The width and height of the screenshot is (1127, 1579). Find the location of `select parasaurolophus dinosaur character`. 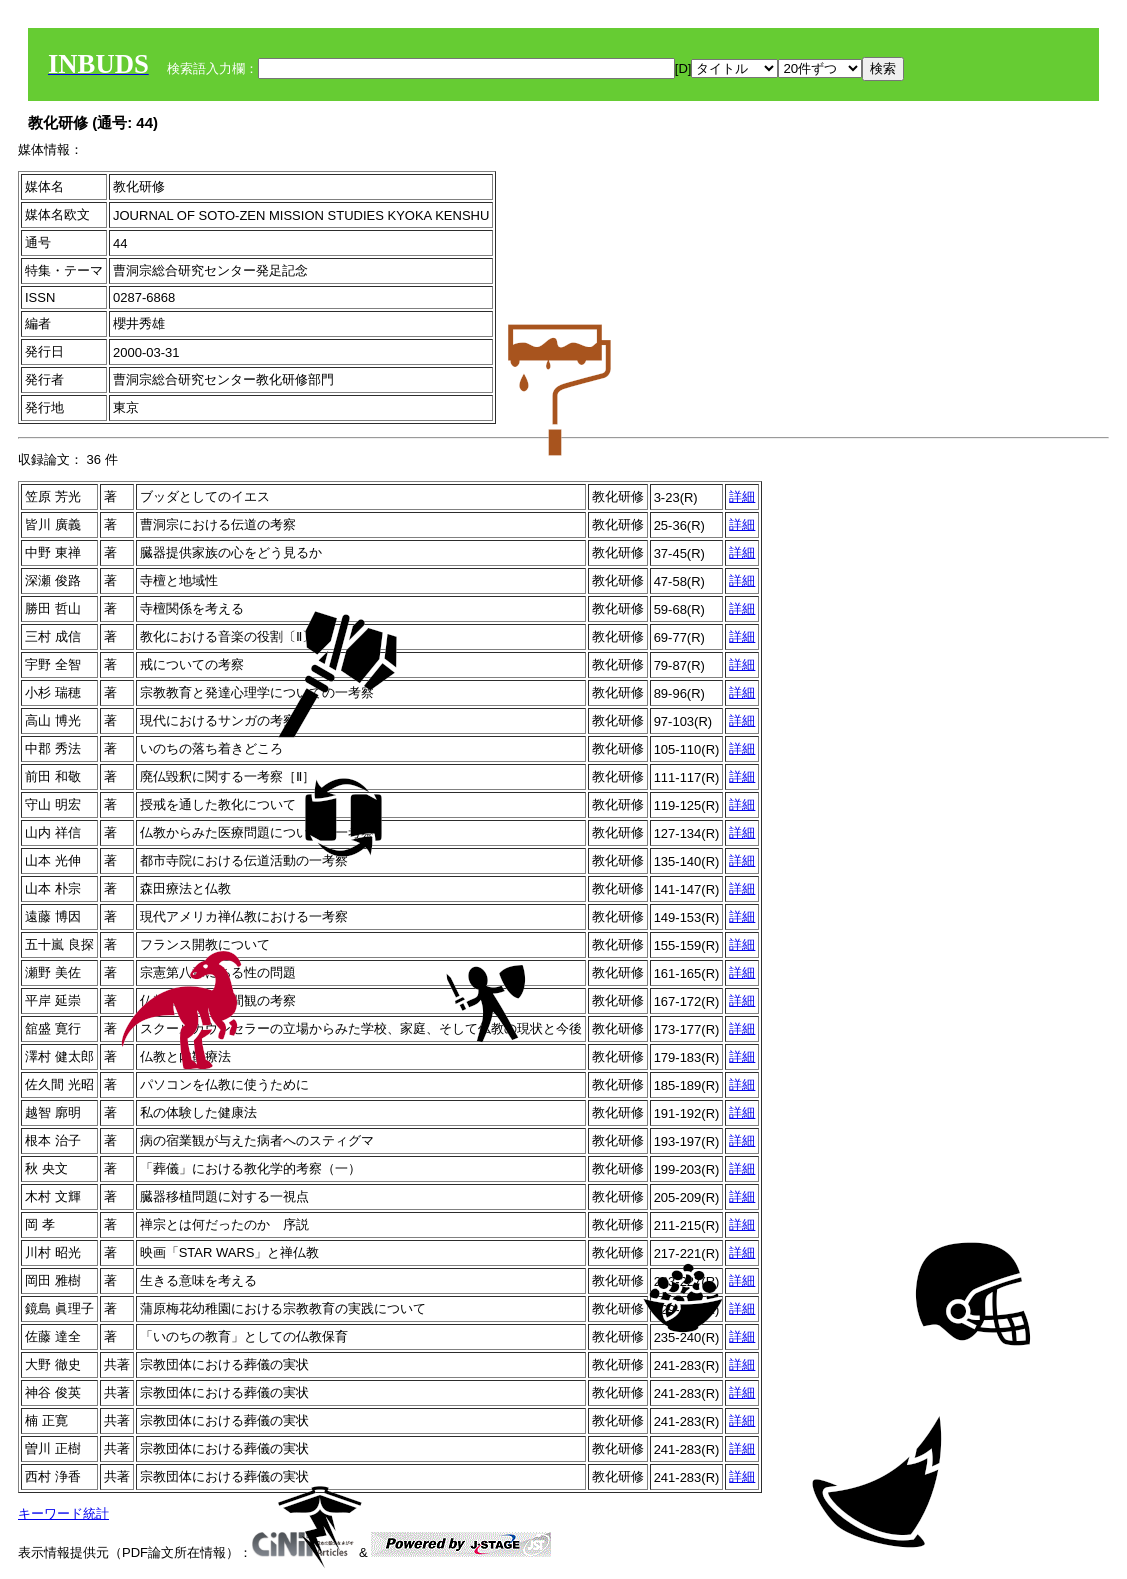

select parasaurolophus dinosaur character is located at coordinates (182, 1011).